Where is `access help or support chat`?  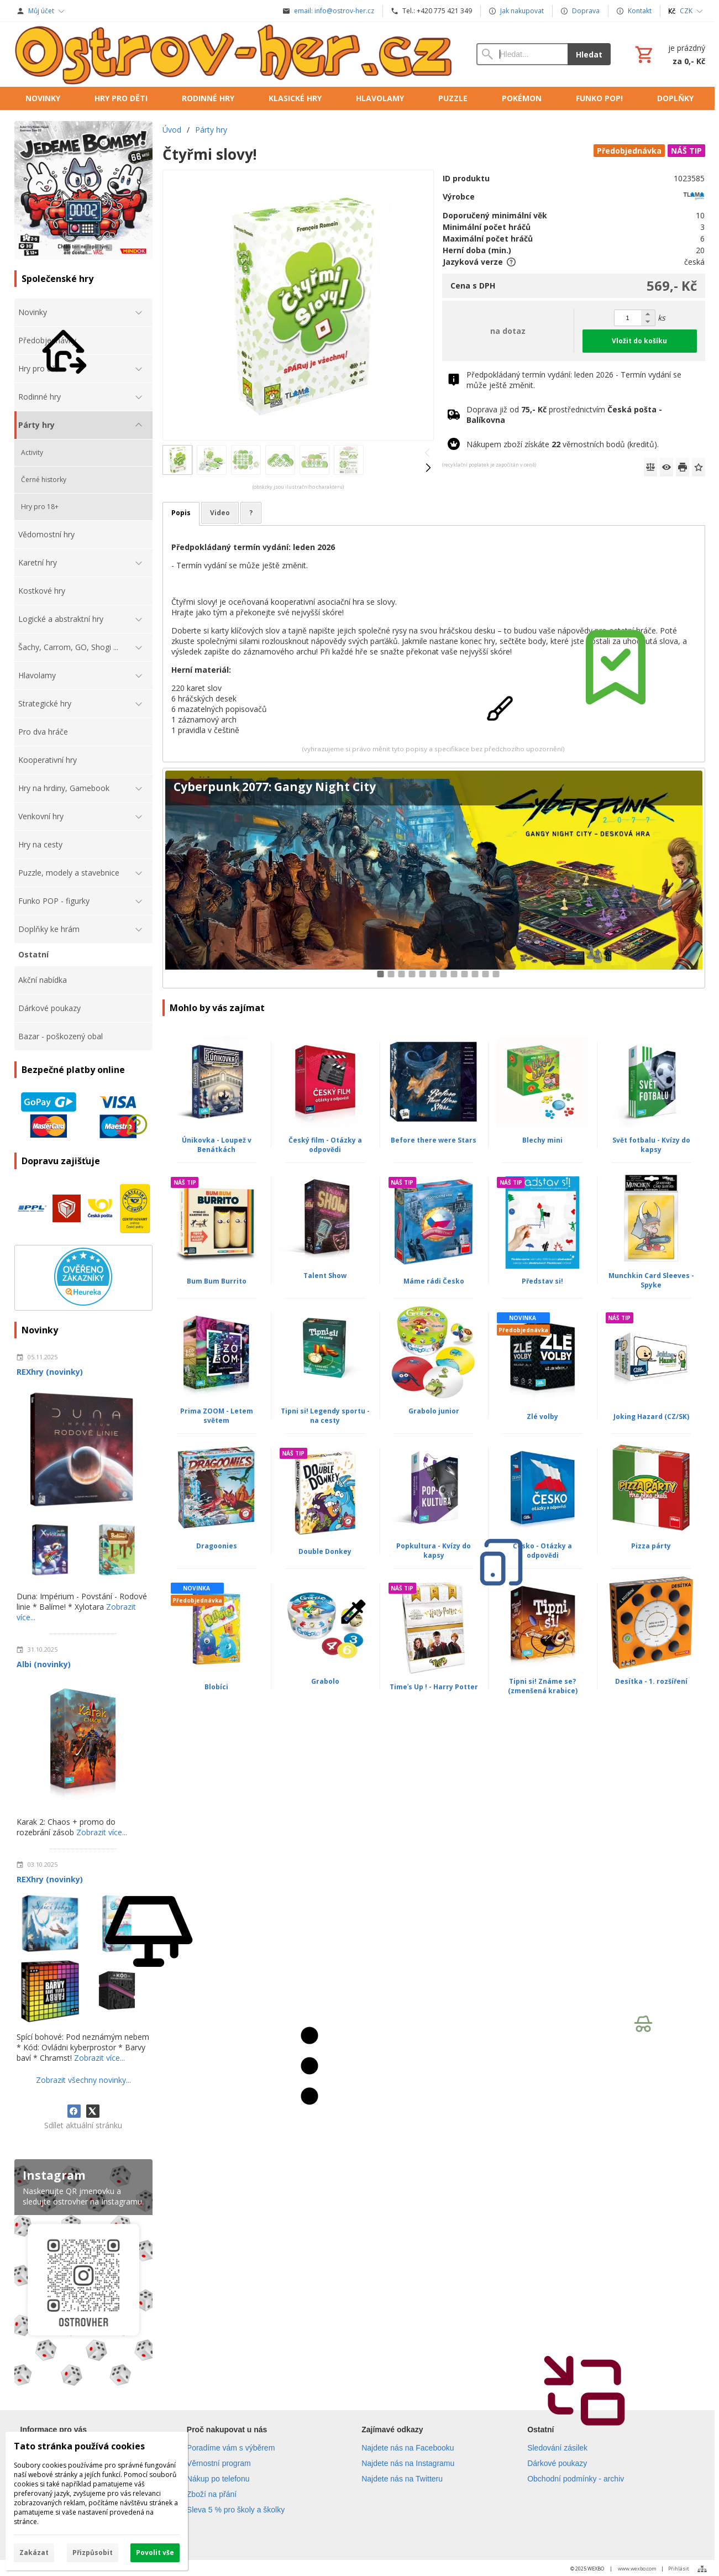 access help or support chat is located at coordinates (137, 1124).